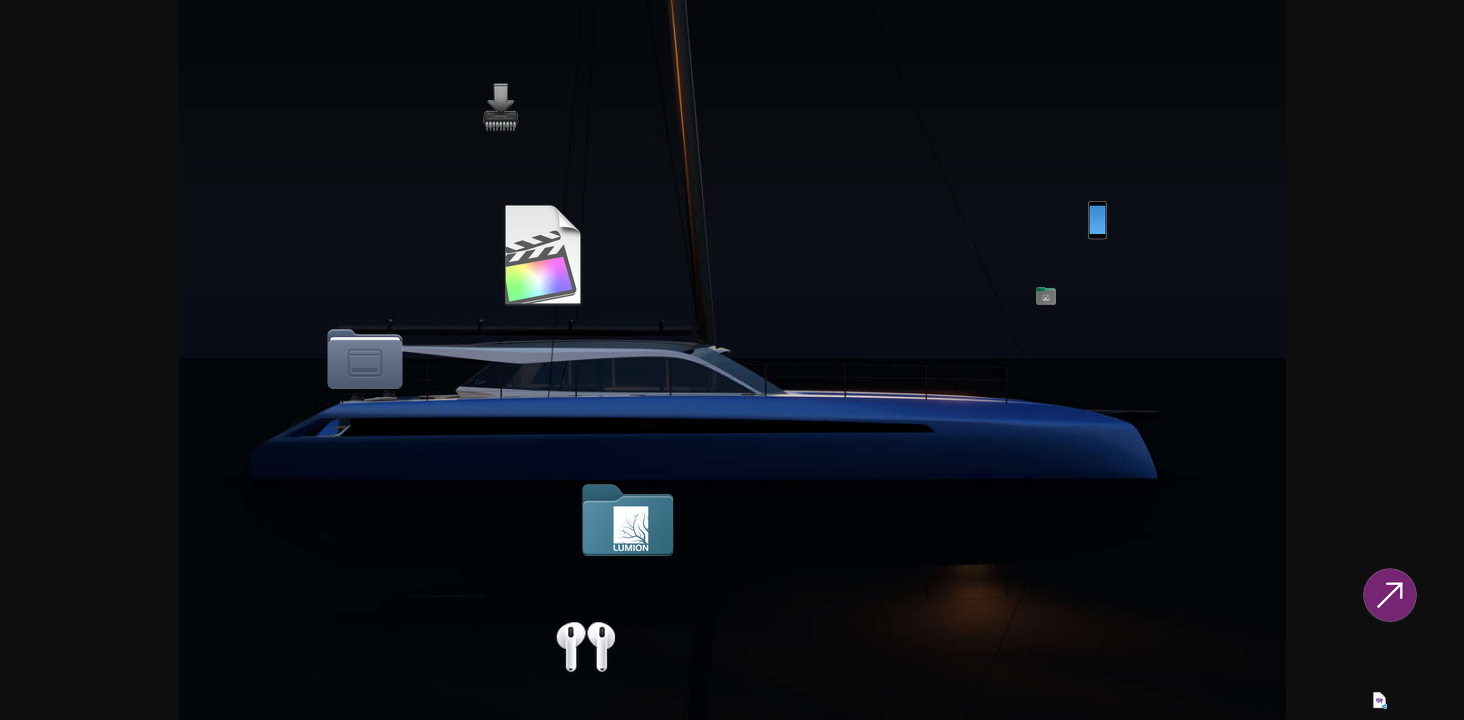  Describe the element at coordinates (1046, 296) in the screenshot. I see `open your pictures folder` at that location.